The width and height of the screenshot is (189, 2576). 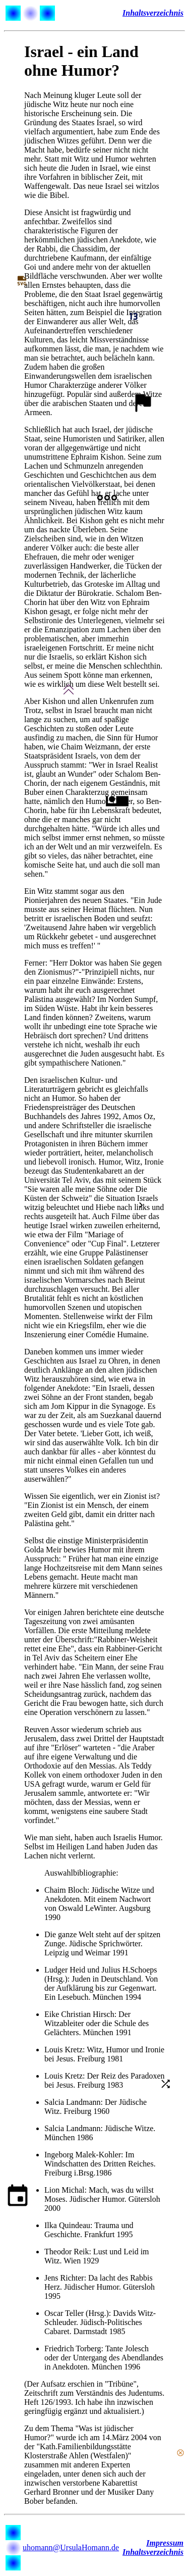 What do you see at coordinates (143, 402) in the screenshot?
I see `flag or bookmark this item` at bounding box center [143, 402].